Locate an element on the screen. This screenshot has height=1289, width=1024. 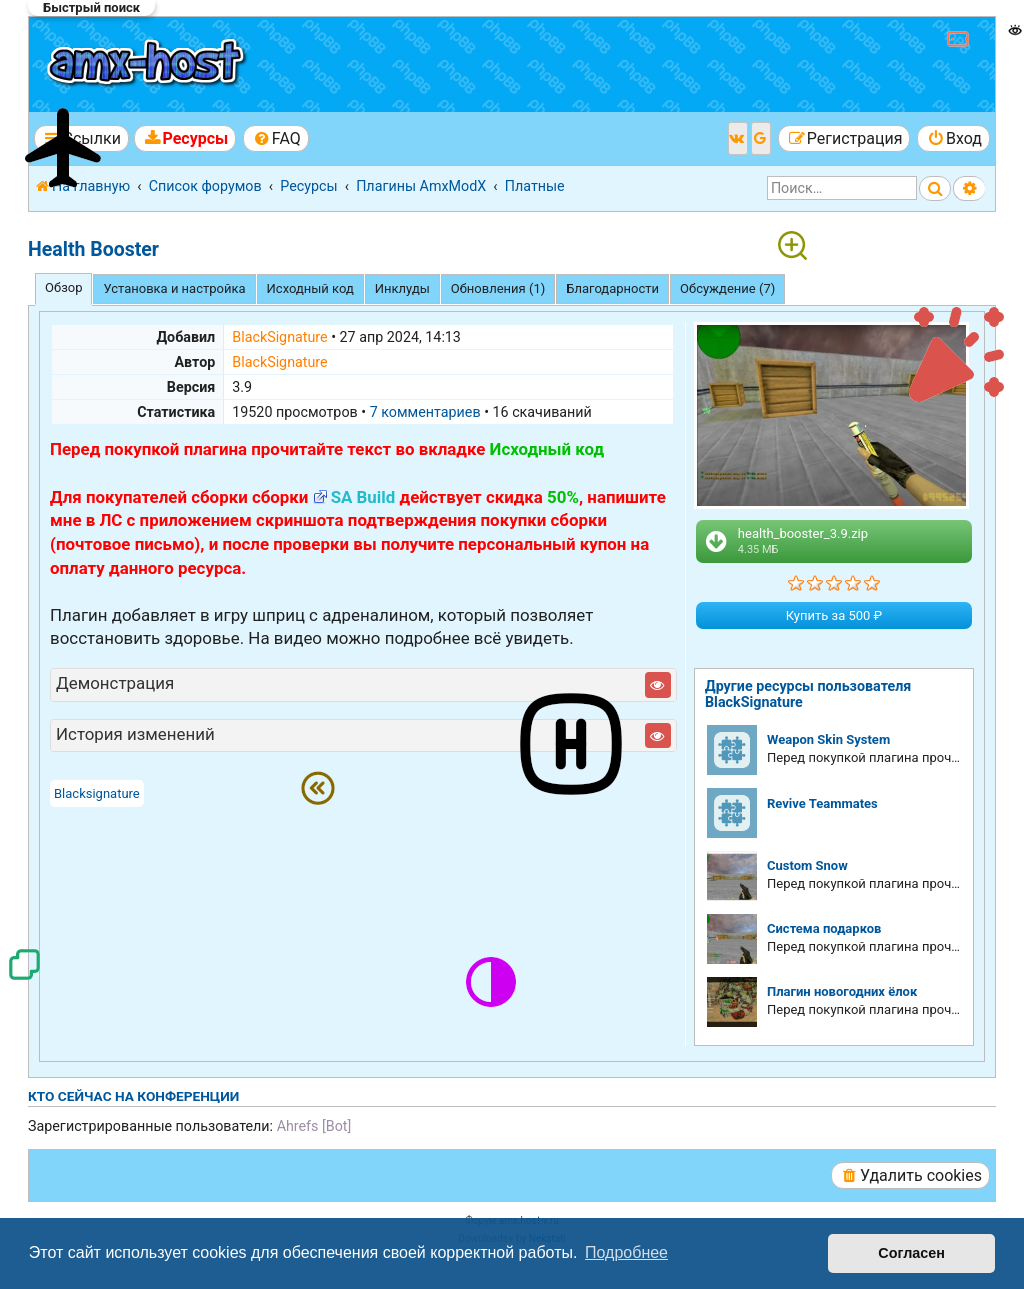
access hospital or medical services is located at coordinates (571, 744).